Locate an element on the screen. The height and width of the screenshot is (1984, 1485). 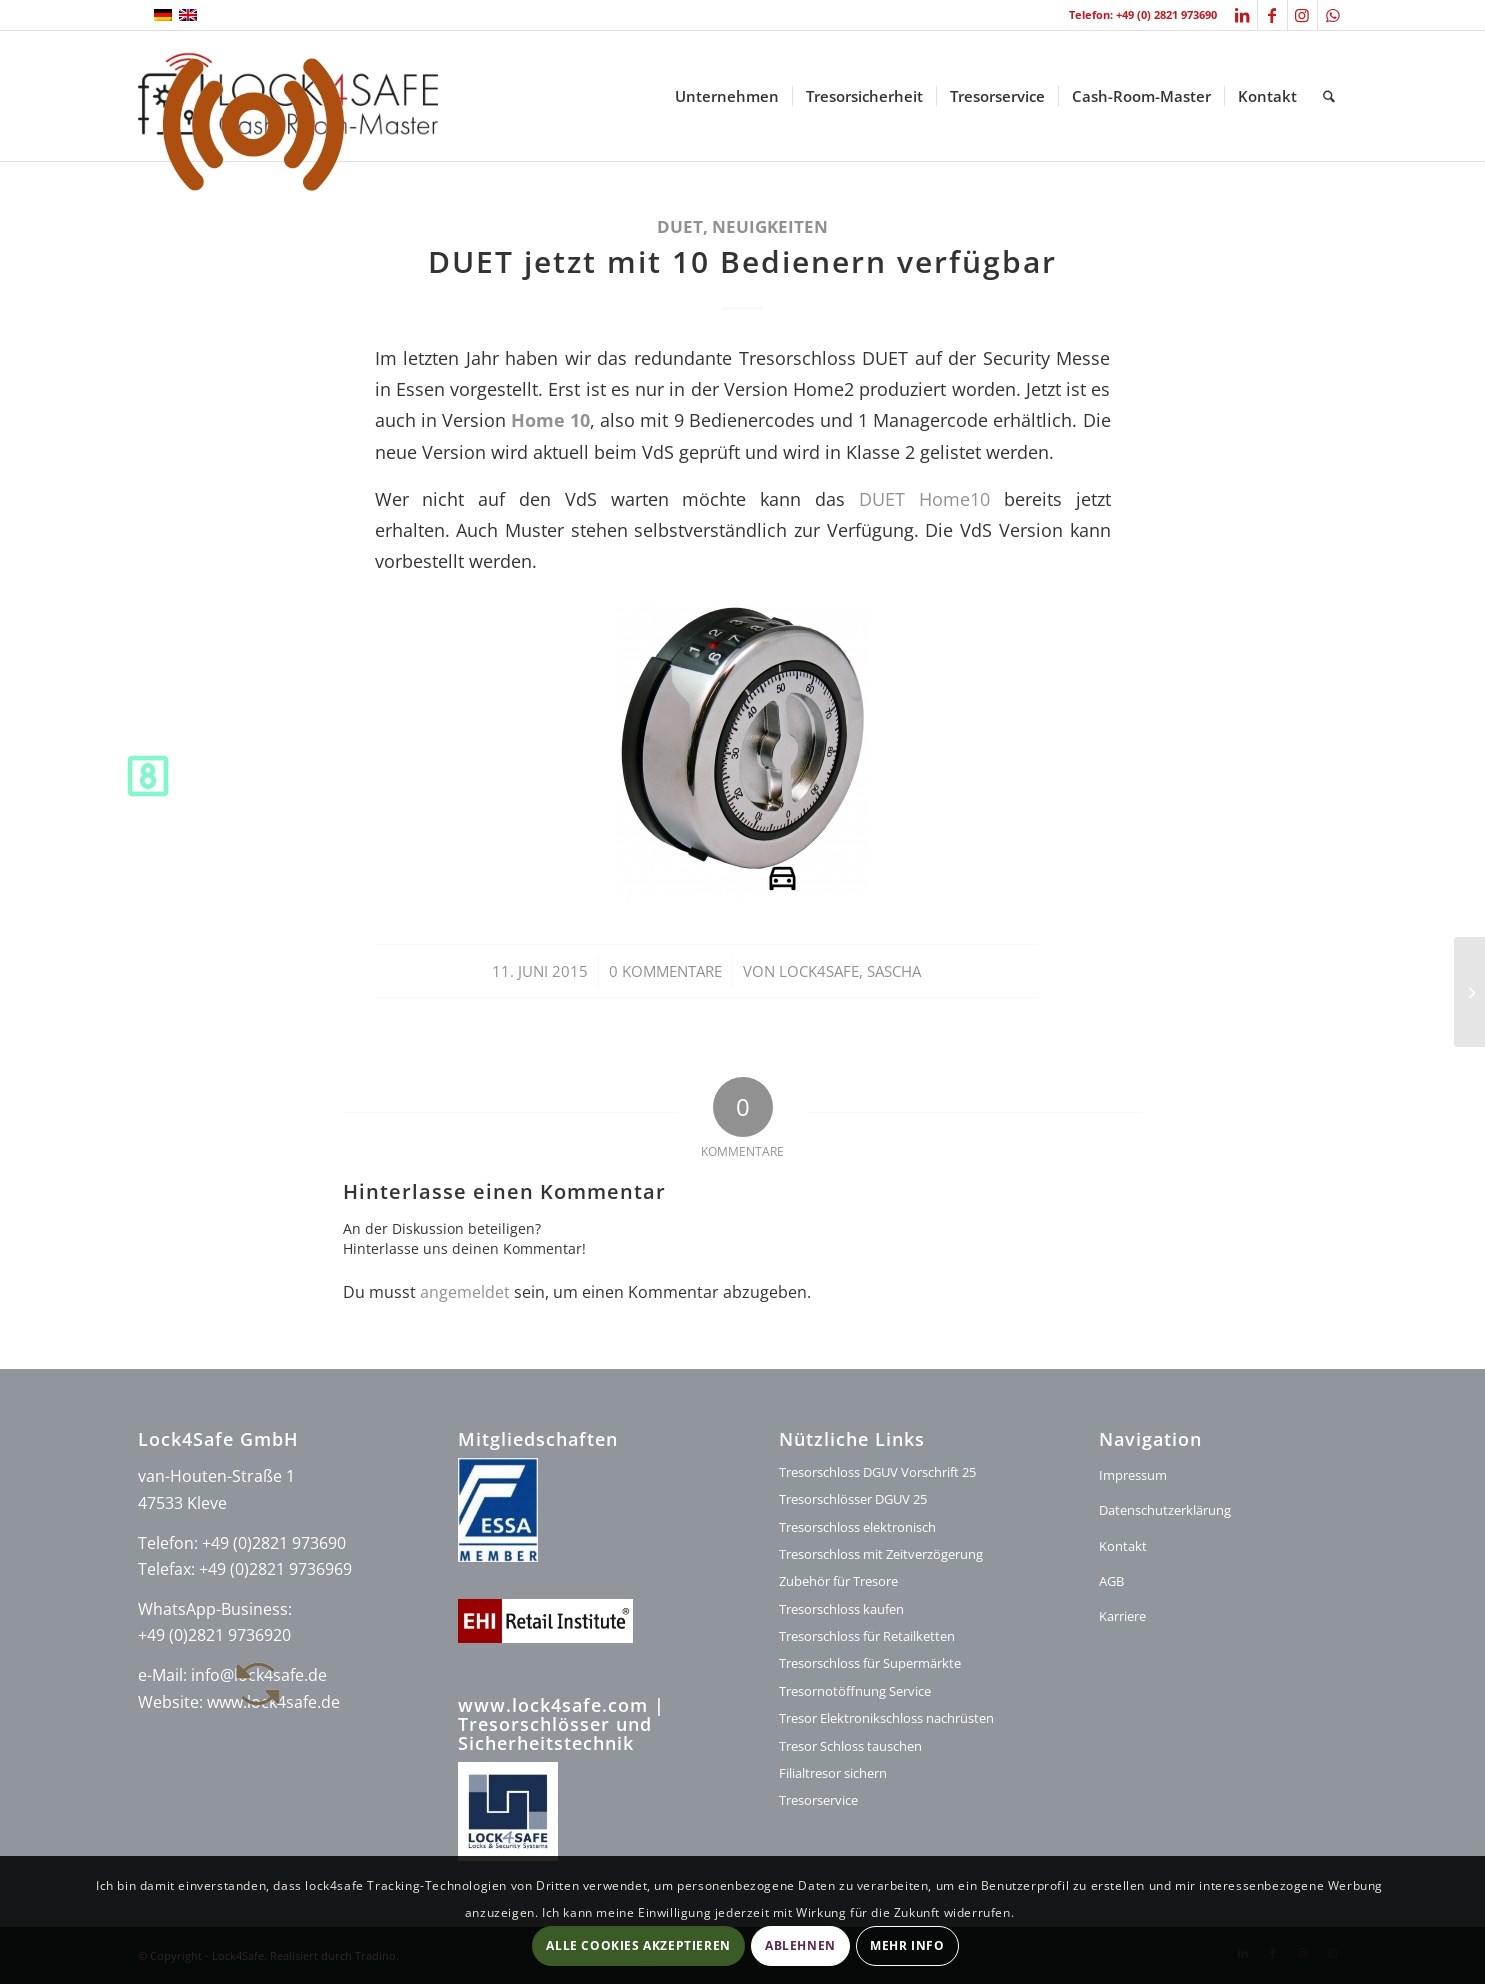
refresh or reload content is located at coordinates (258, 1684).